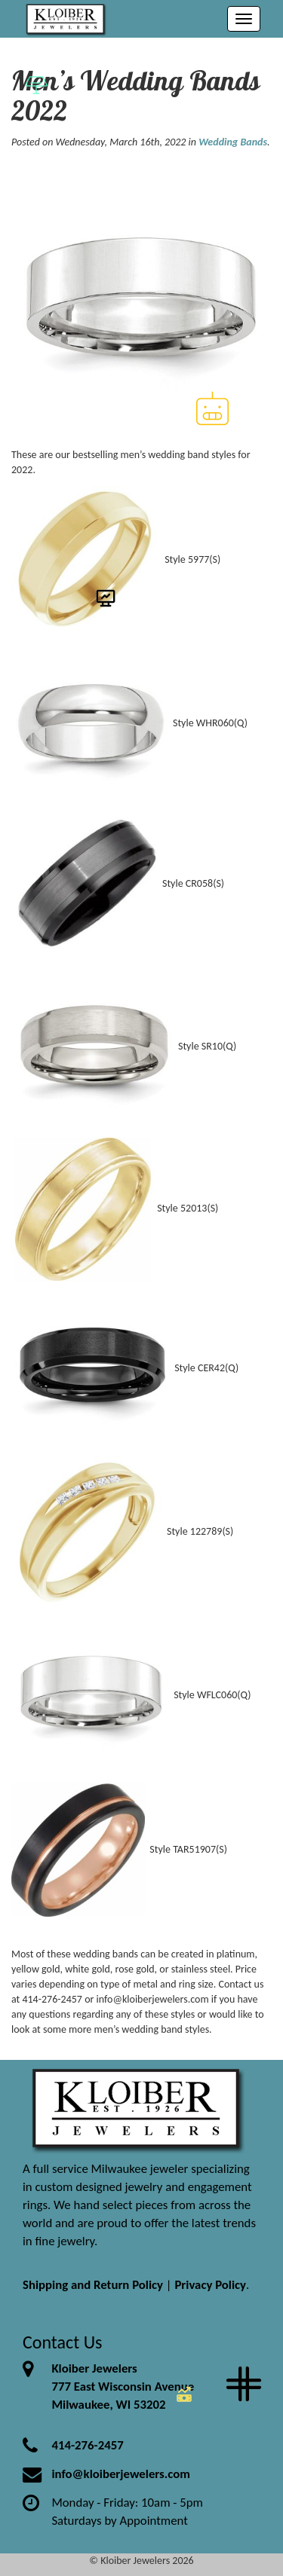  What do you see at coordinates (184, 2394) in the screenshot?
I see `view financial growth or earnings trends` at bounding box center [184, 2394].